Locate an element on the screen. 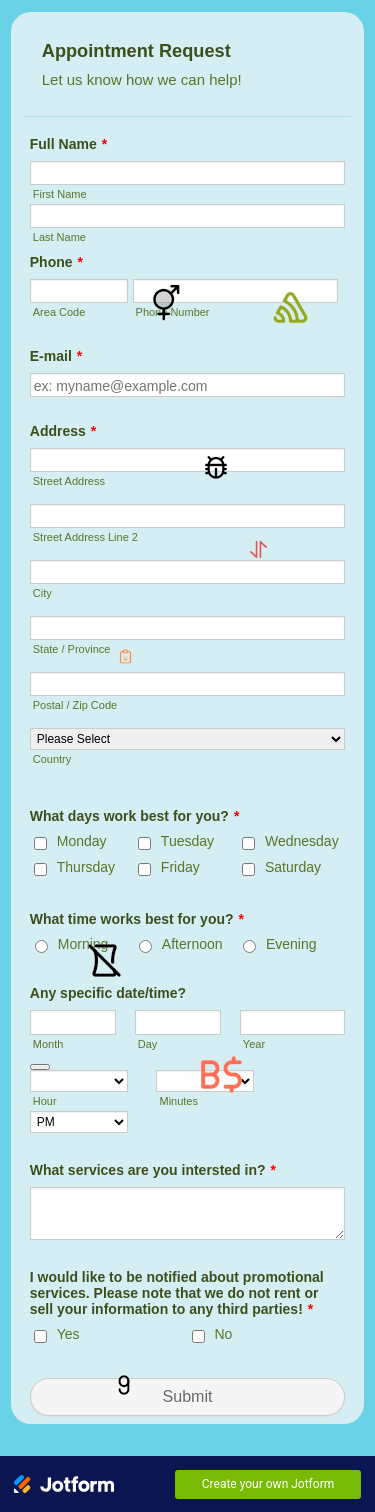 This screenshot has width=375, height=1512. indicates the number 9 in a list or sequence is located at coordinates (124, 1385).